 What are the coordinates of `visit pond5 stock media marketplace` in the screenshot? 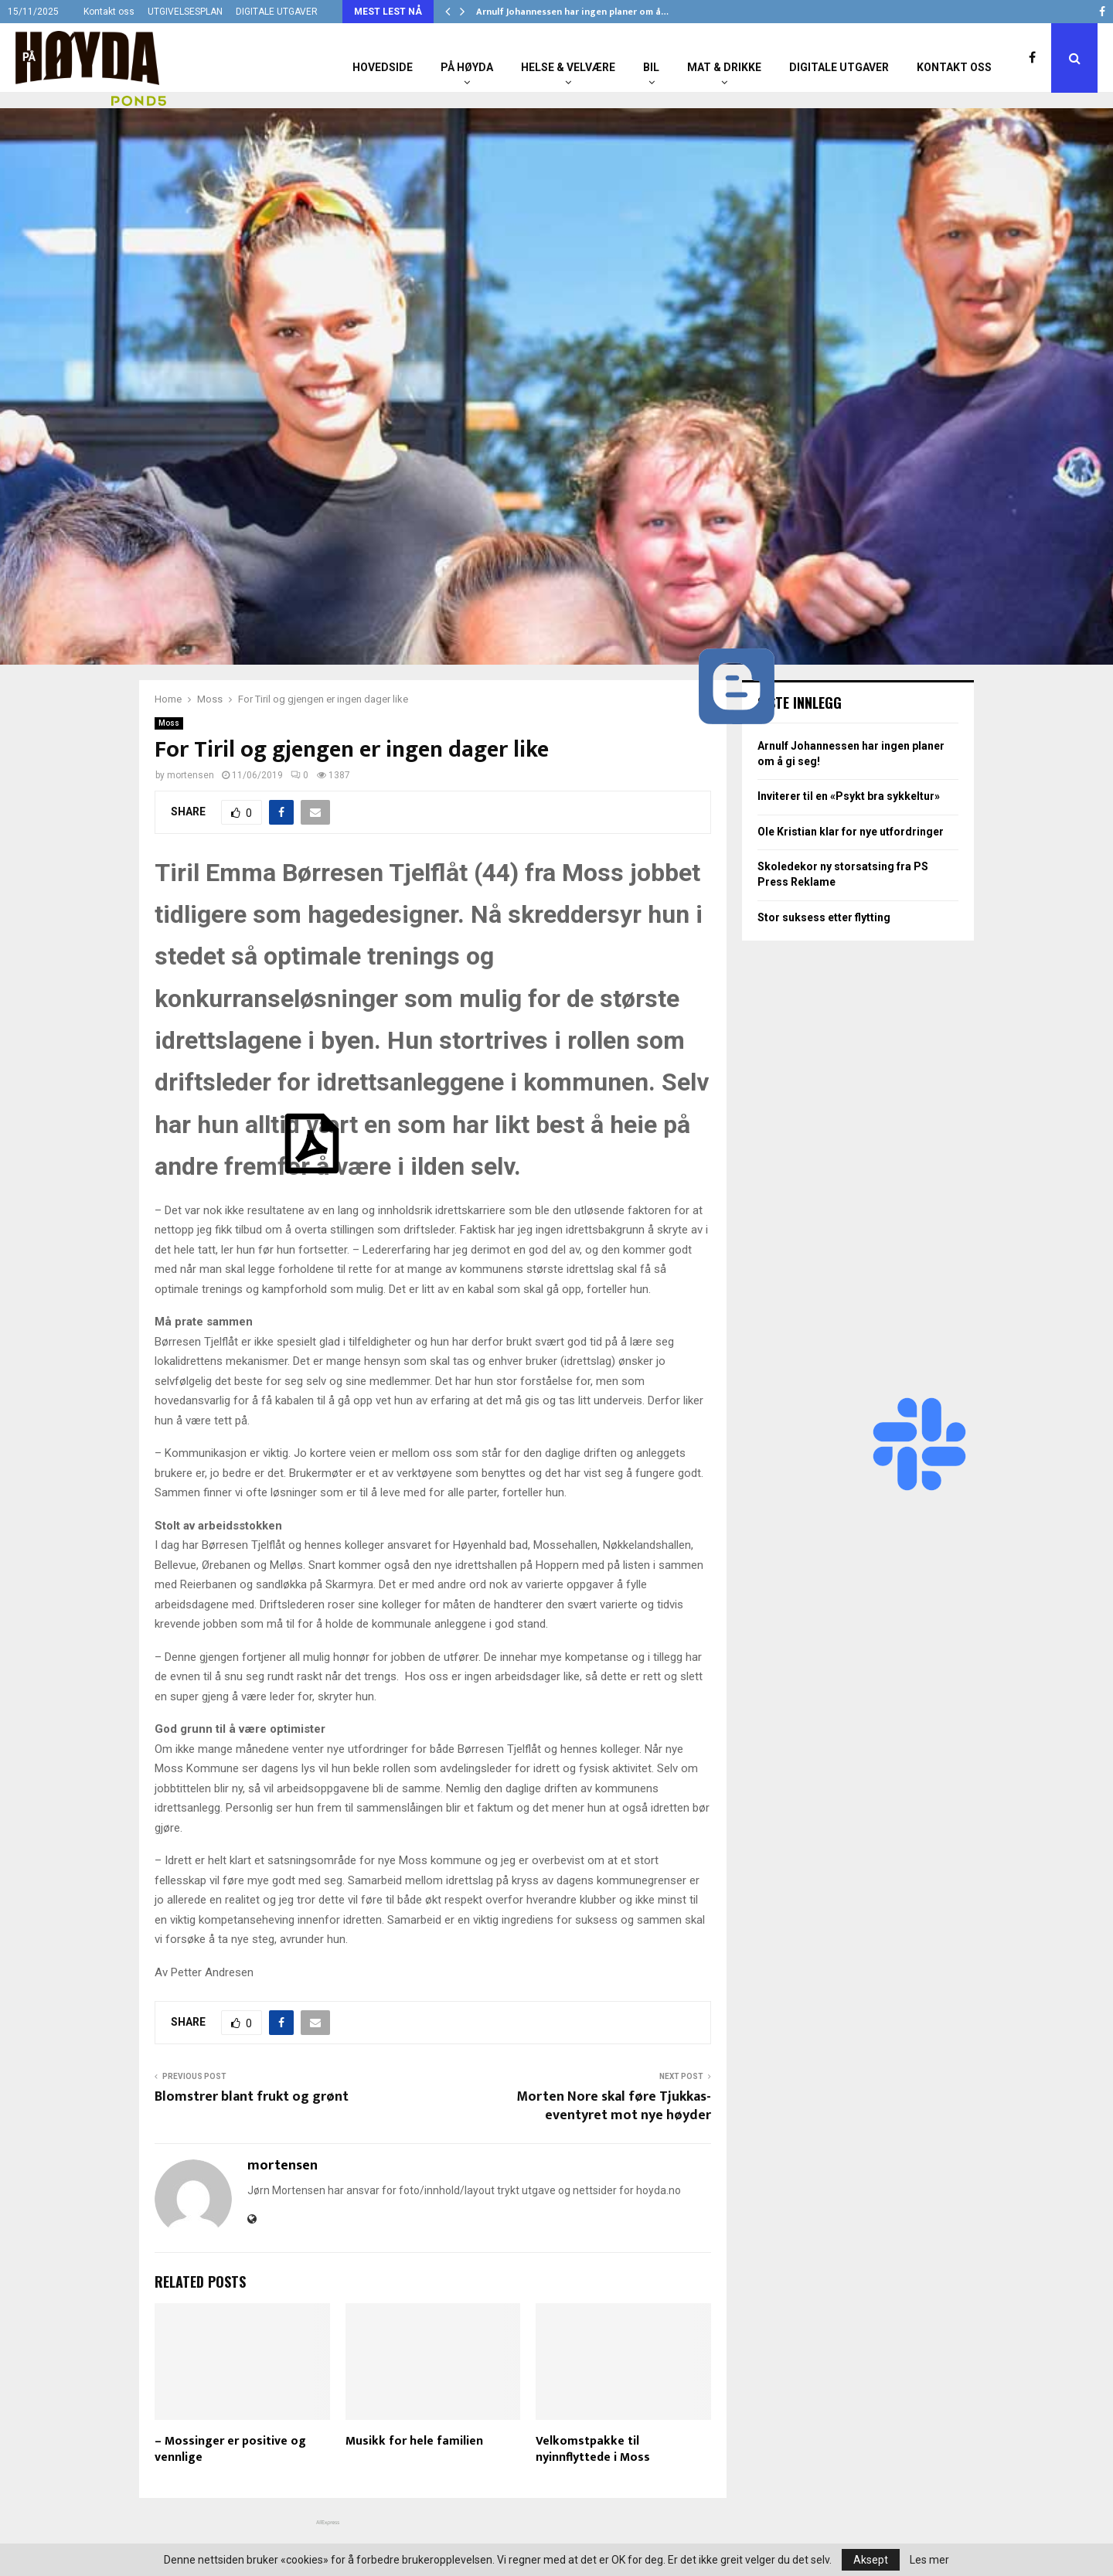 It's located at (138, 100).